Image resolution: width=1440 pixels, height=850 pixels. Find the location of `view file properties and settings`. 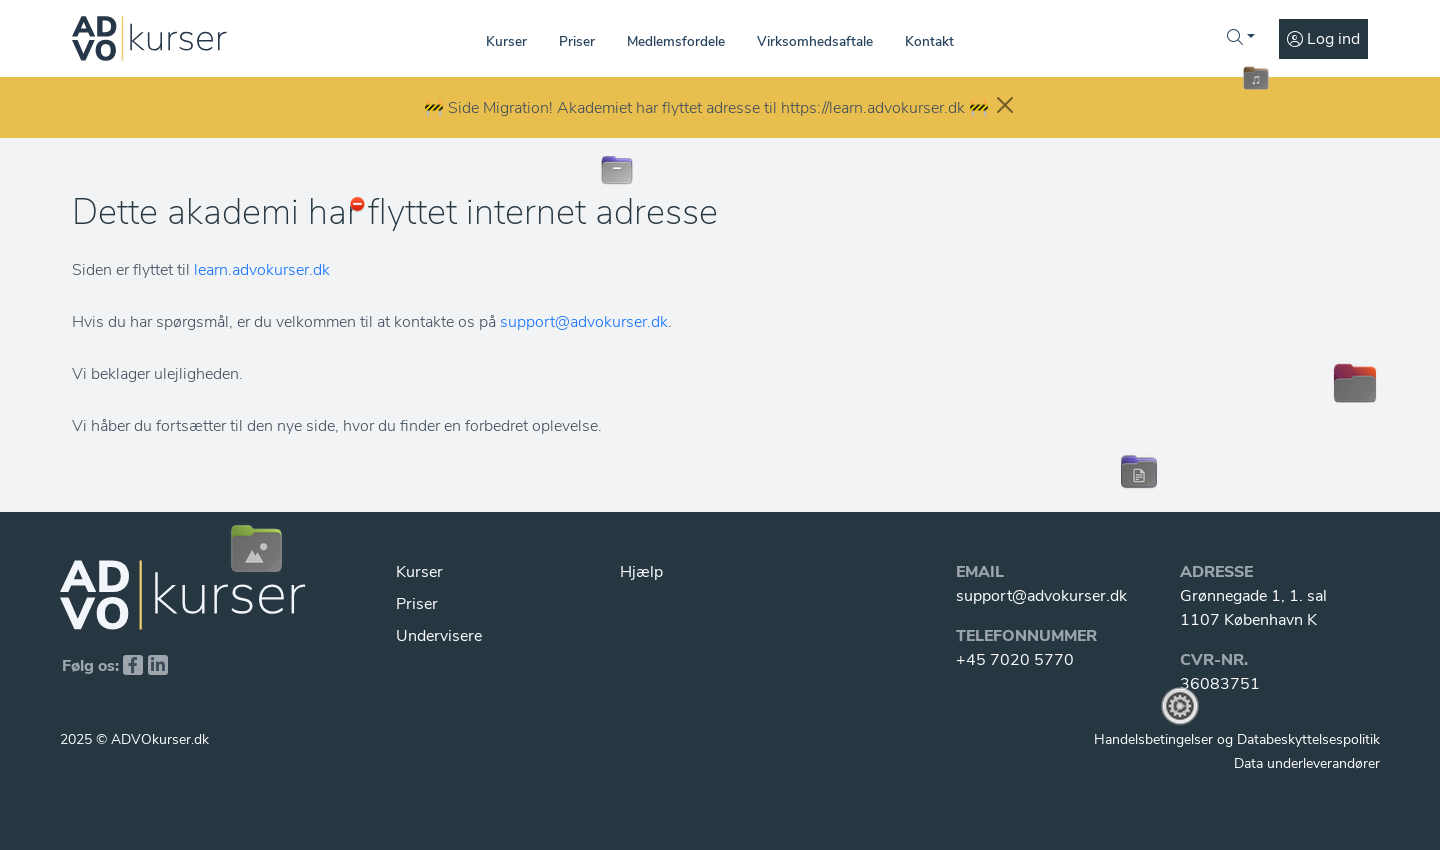

view file properties and settings is located at coordinates (1180, 706).